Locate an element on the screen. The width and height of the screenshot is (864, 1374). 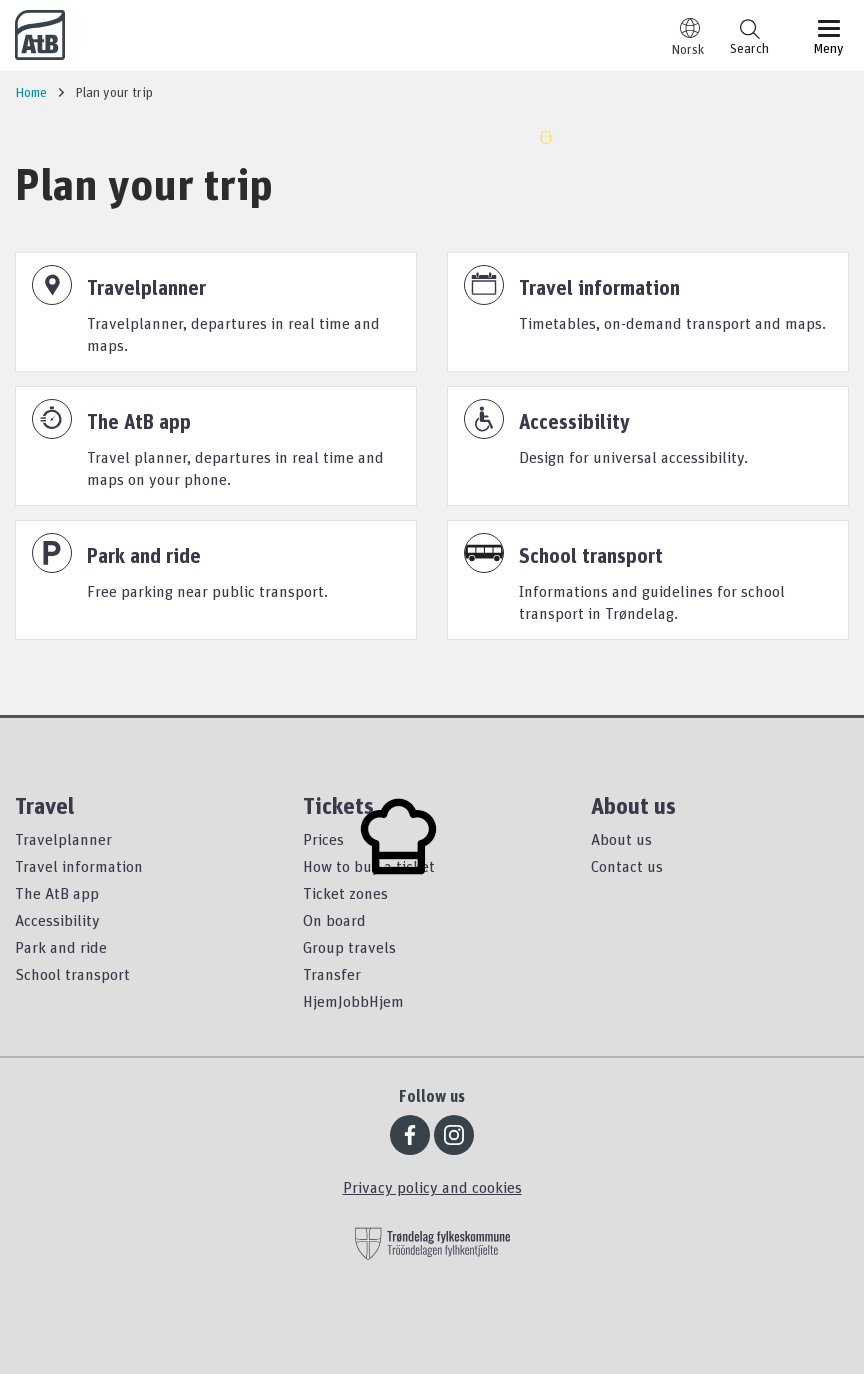
access cooking or recipe features is located at coordinates (398, 836).